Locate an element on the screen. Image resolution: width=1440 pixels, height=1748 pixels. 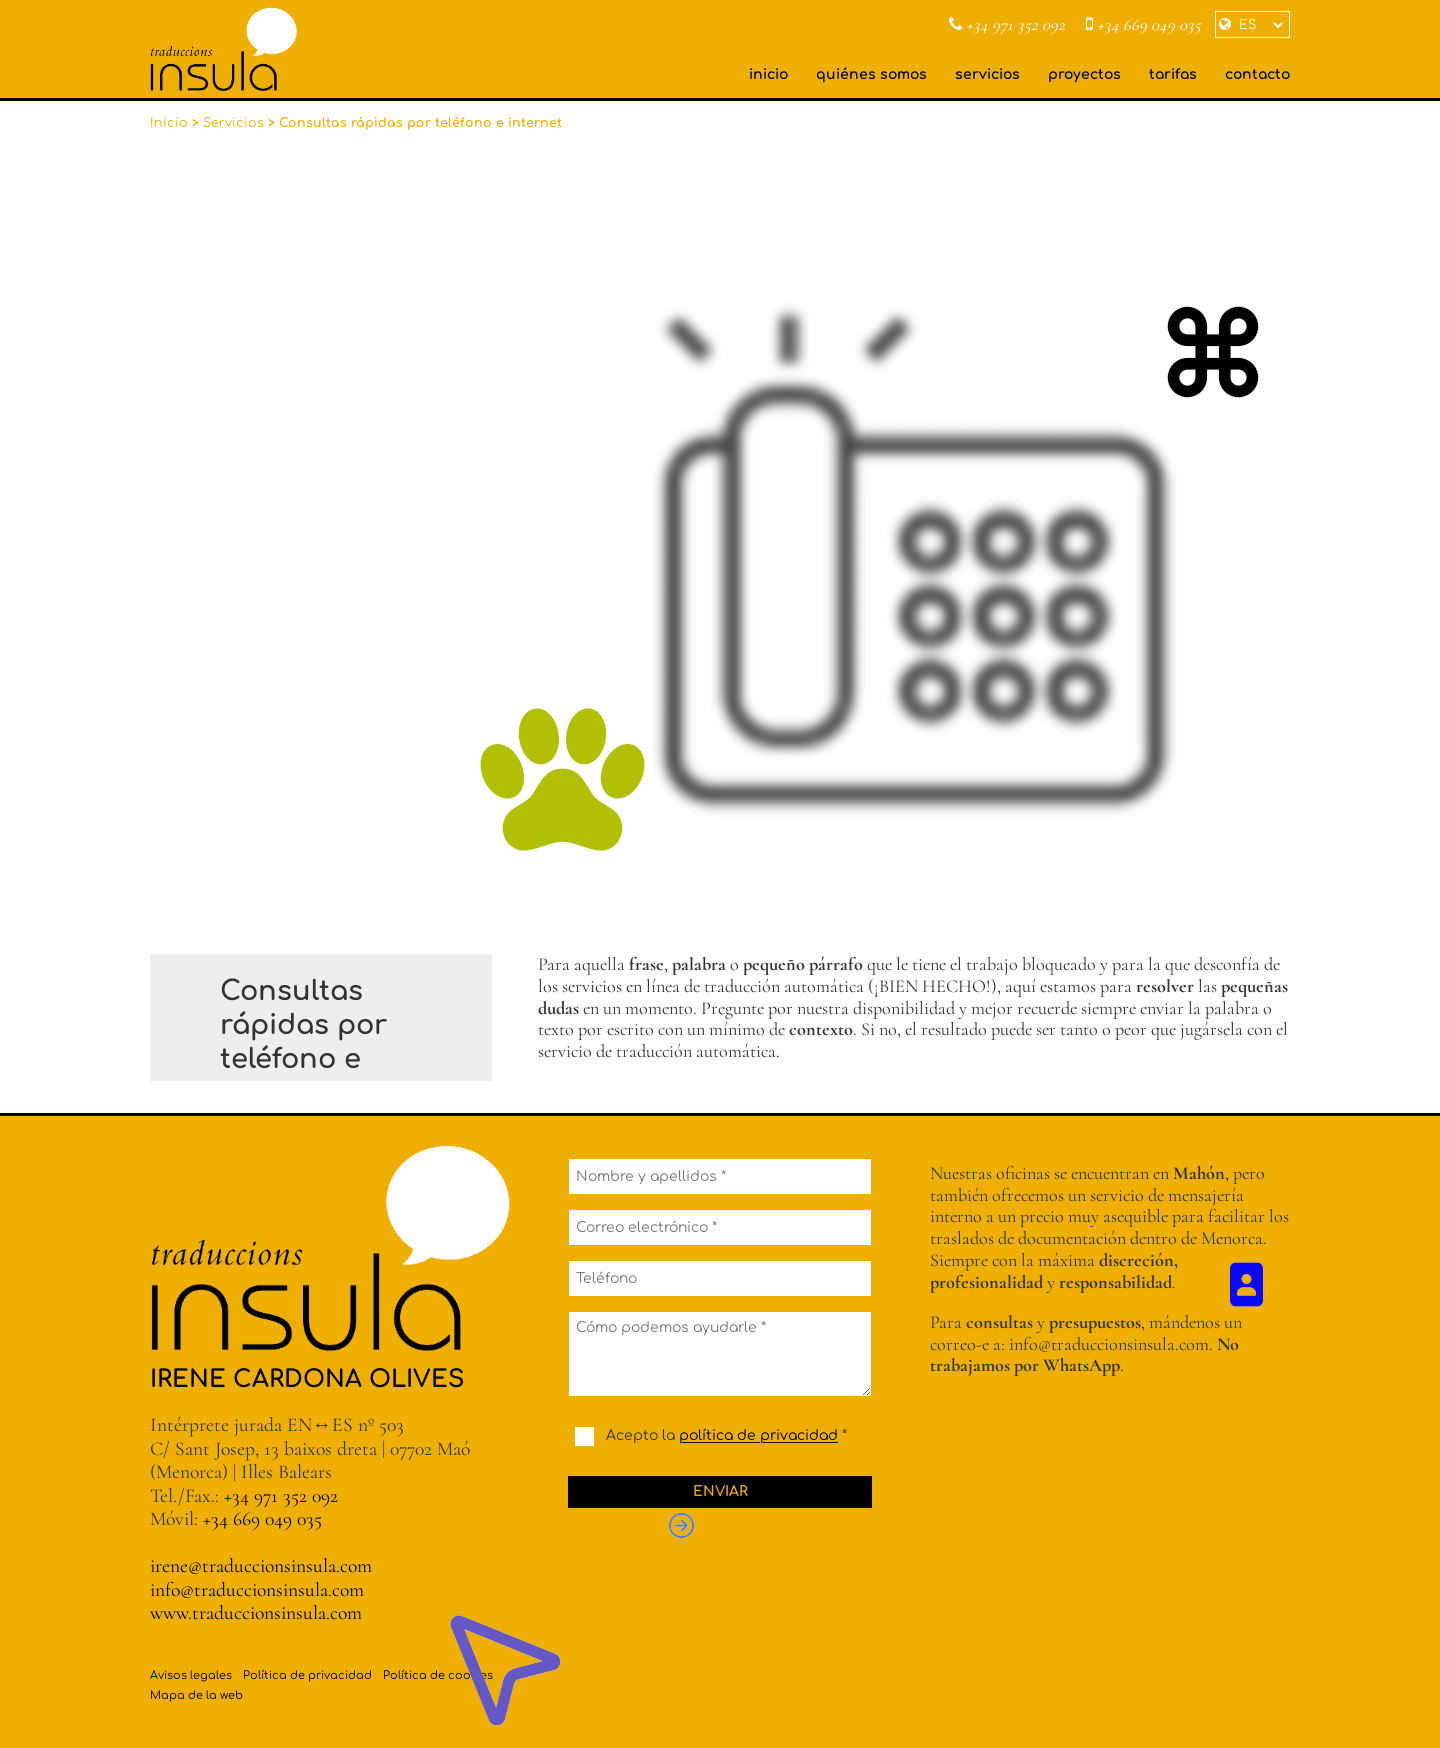
cursor or pointer indicator is located at coordinates (502, 1667).